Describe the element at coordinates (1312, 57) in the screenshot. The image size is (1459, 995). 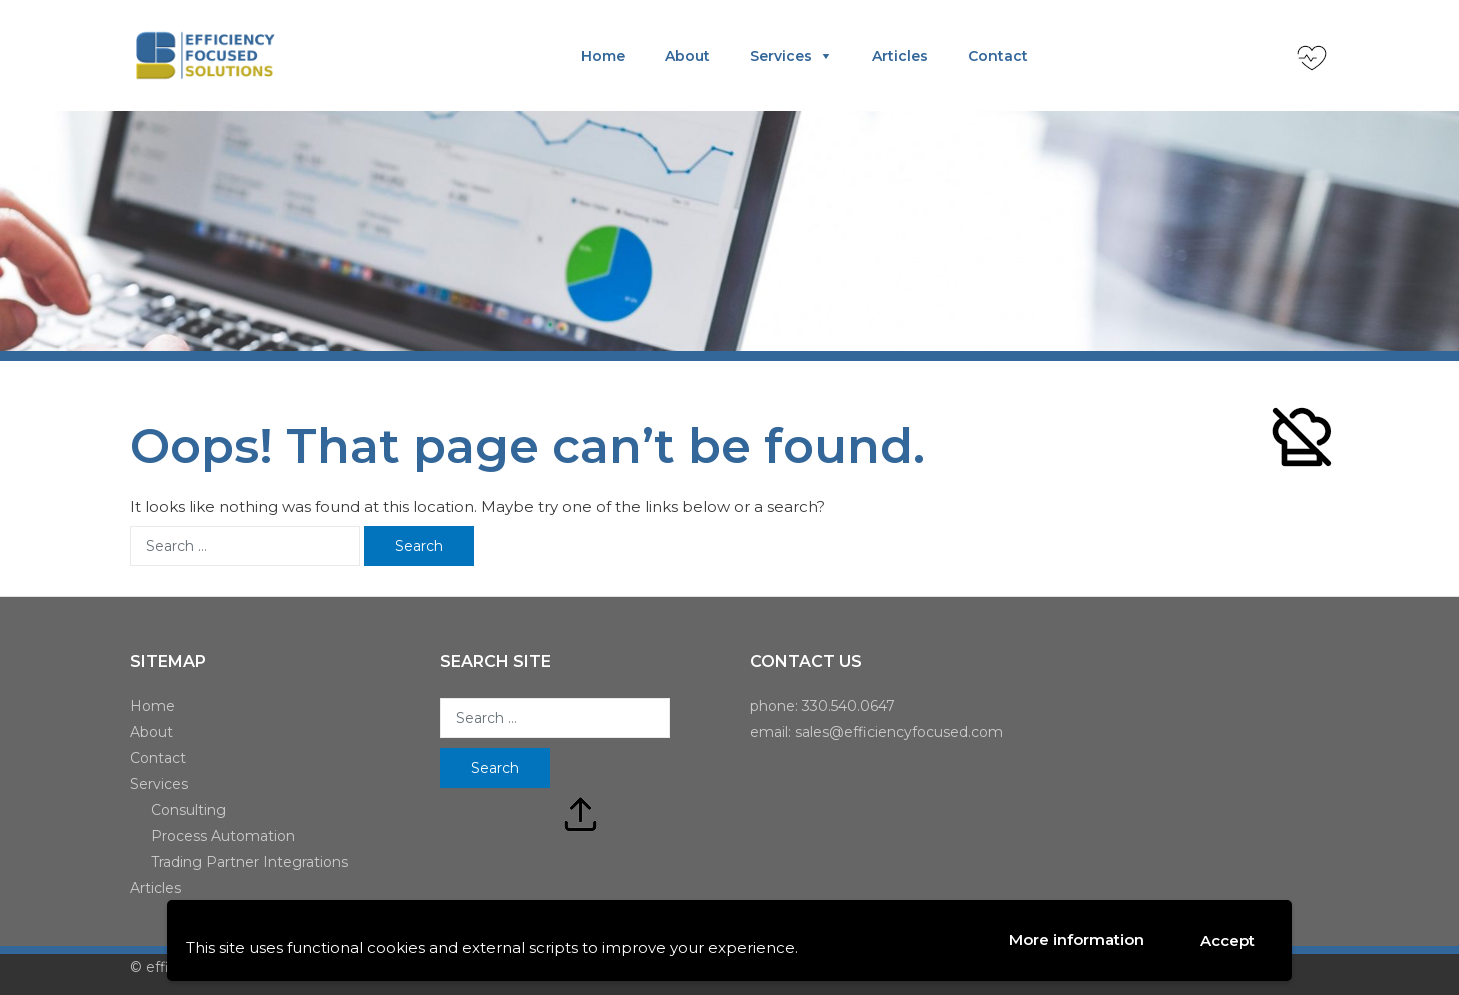
I see `view health or fitness metrics` at that location.